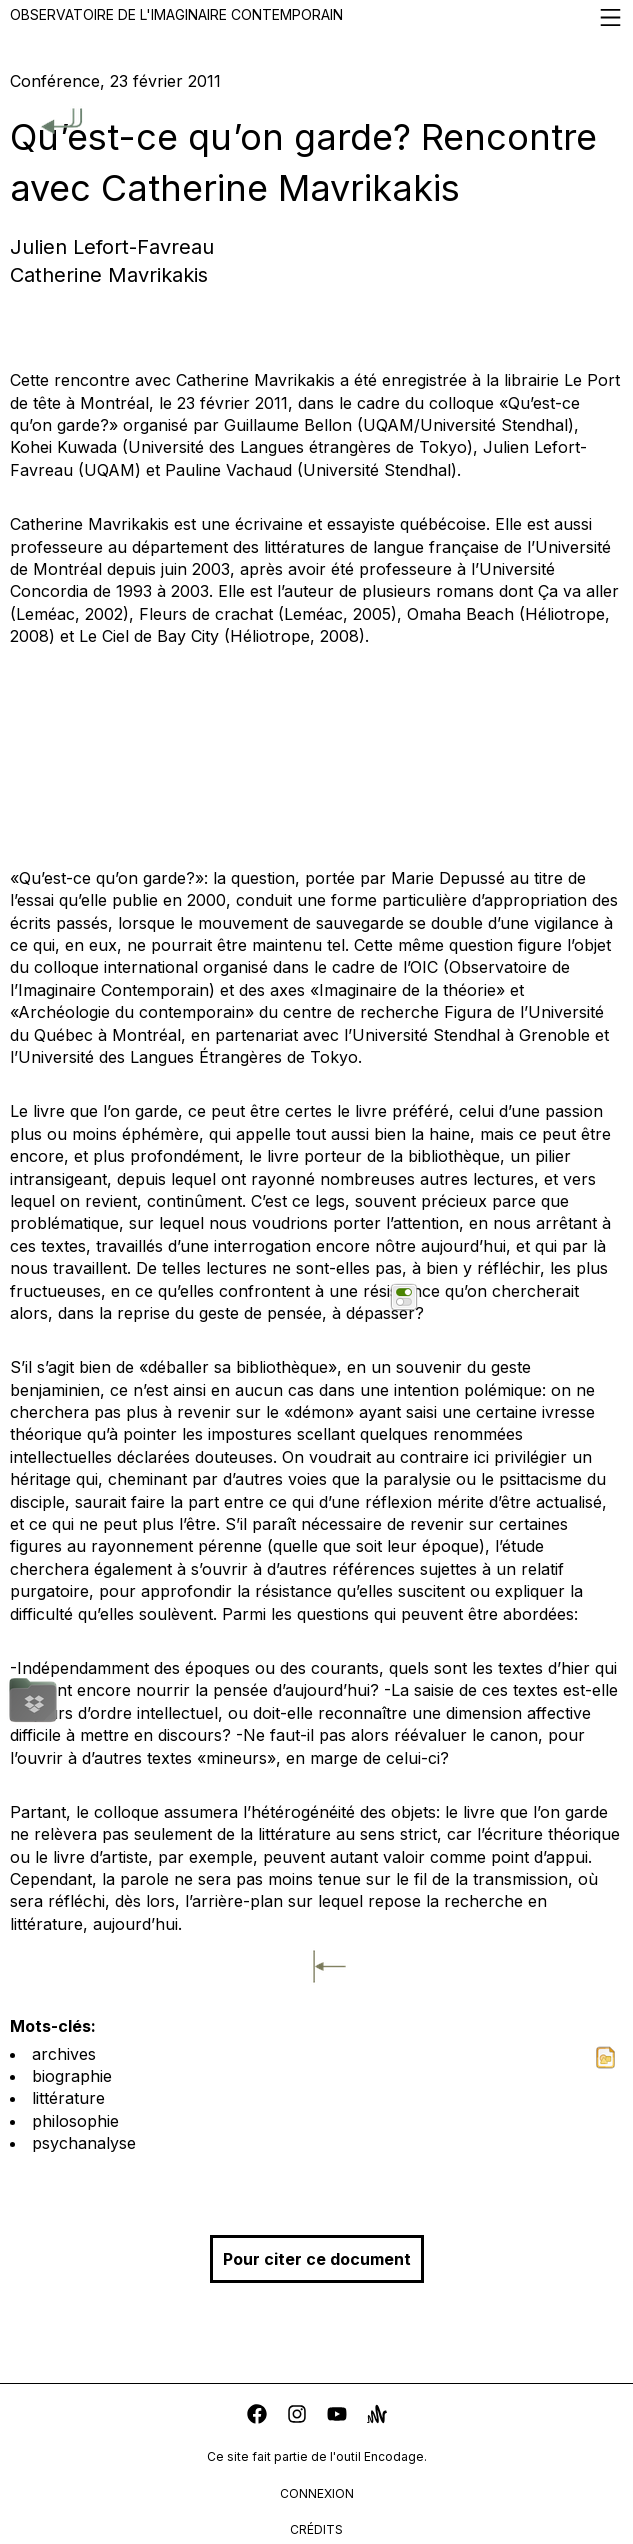  I want to click on open a libreoffice draw document, so click(605, 2057).